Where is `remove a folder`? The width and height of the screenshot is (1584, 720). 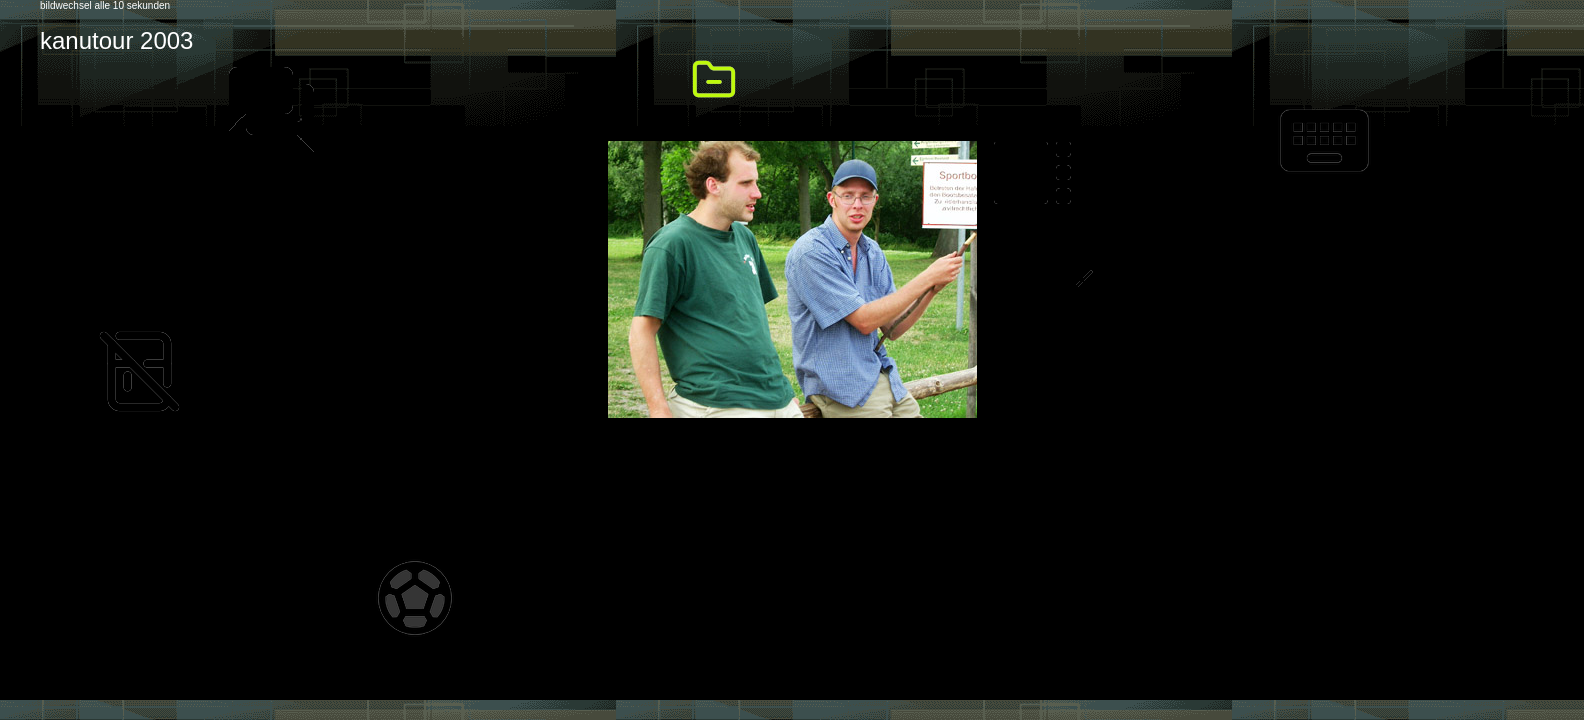
remove a folder is located at coordinates (714, 80).